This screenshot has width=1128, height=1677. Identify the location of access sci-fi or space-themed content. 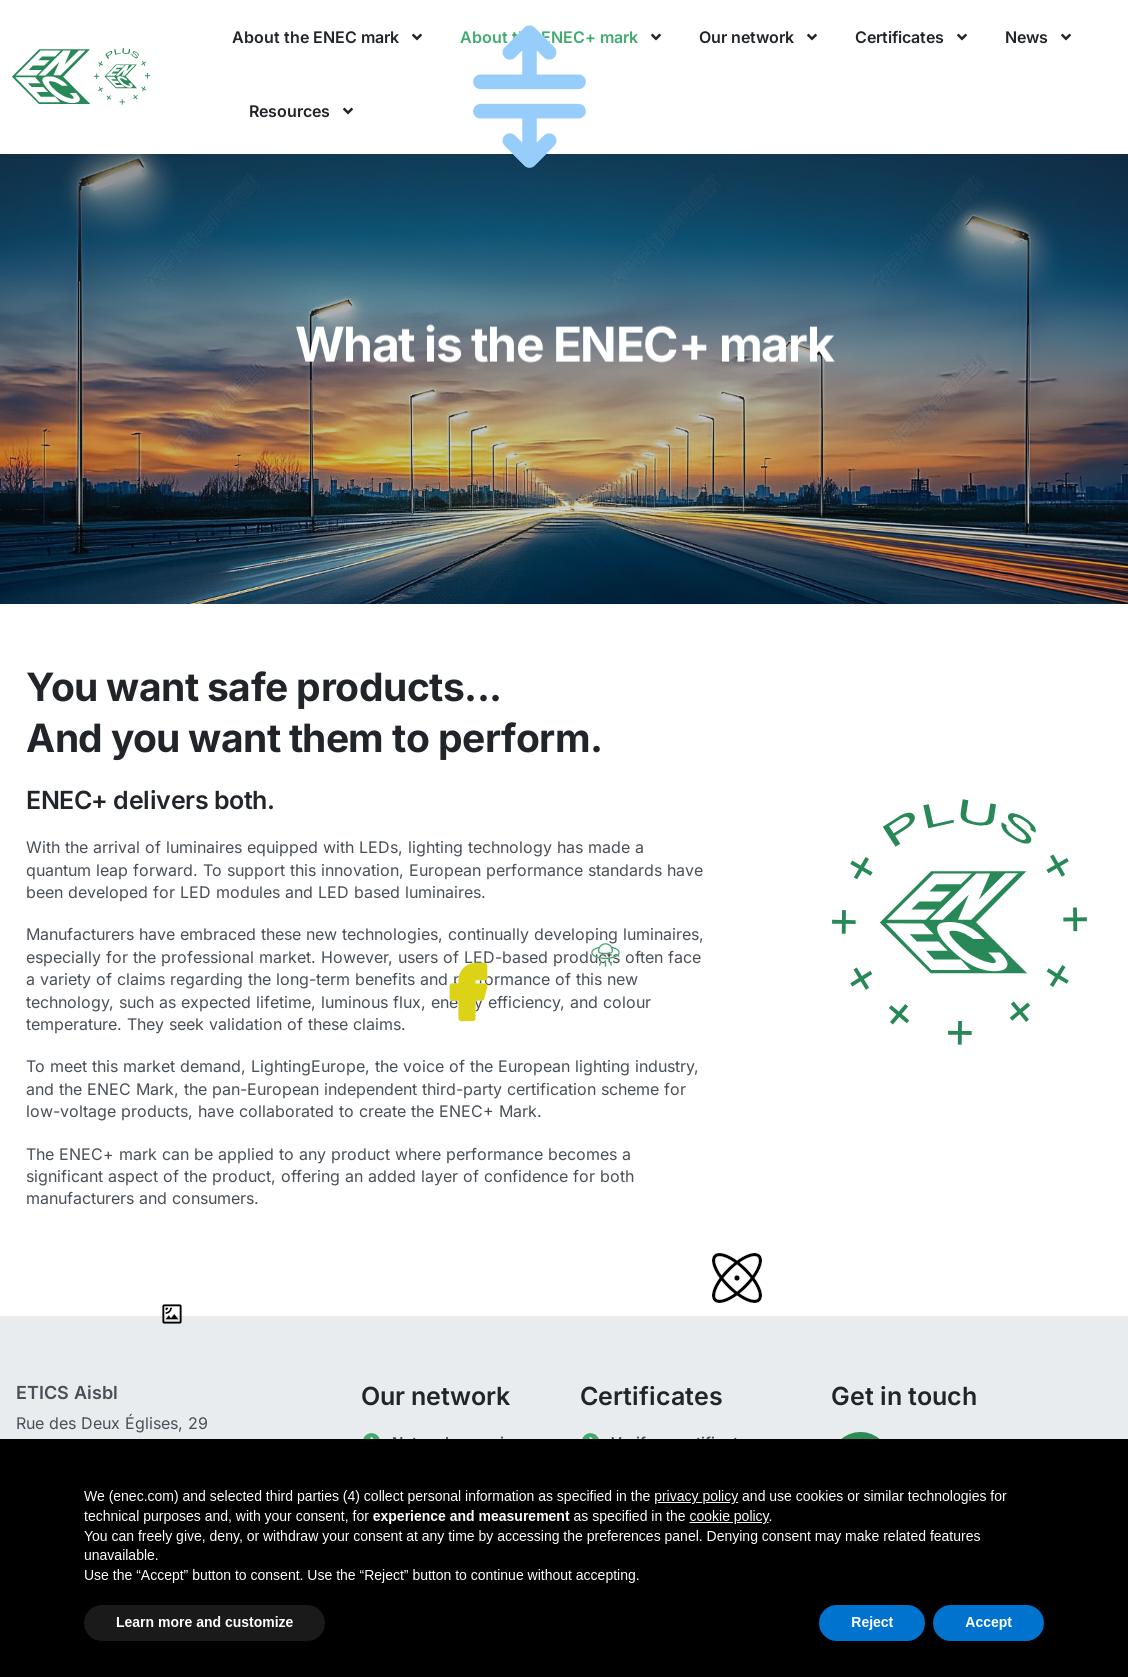
(605, 954).